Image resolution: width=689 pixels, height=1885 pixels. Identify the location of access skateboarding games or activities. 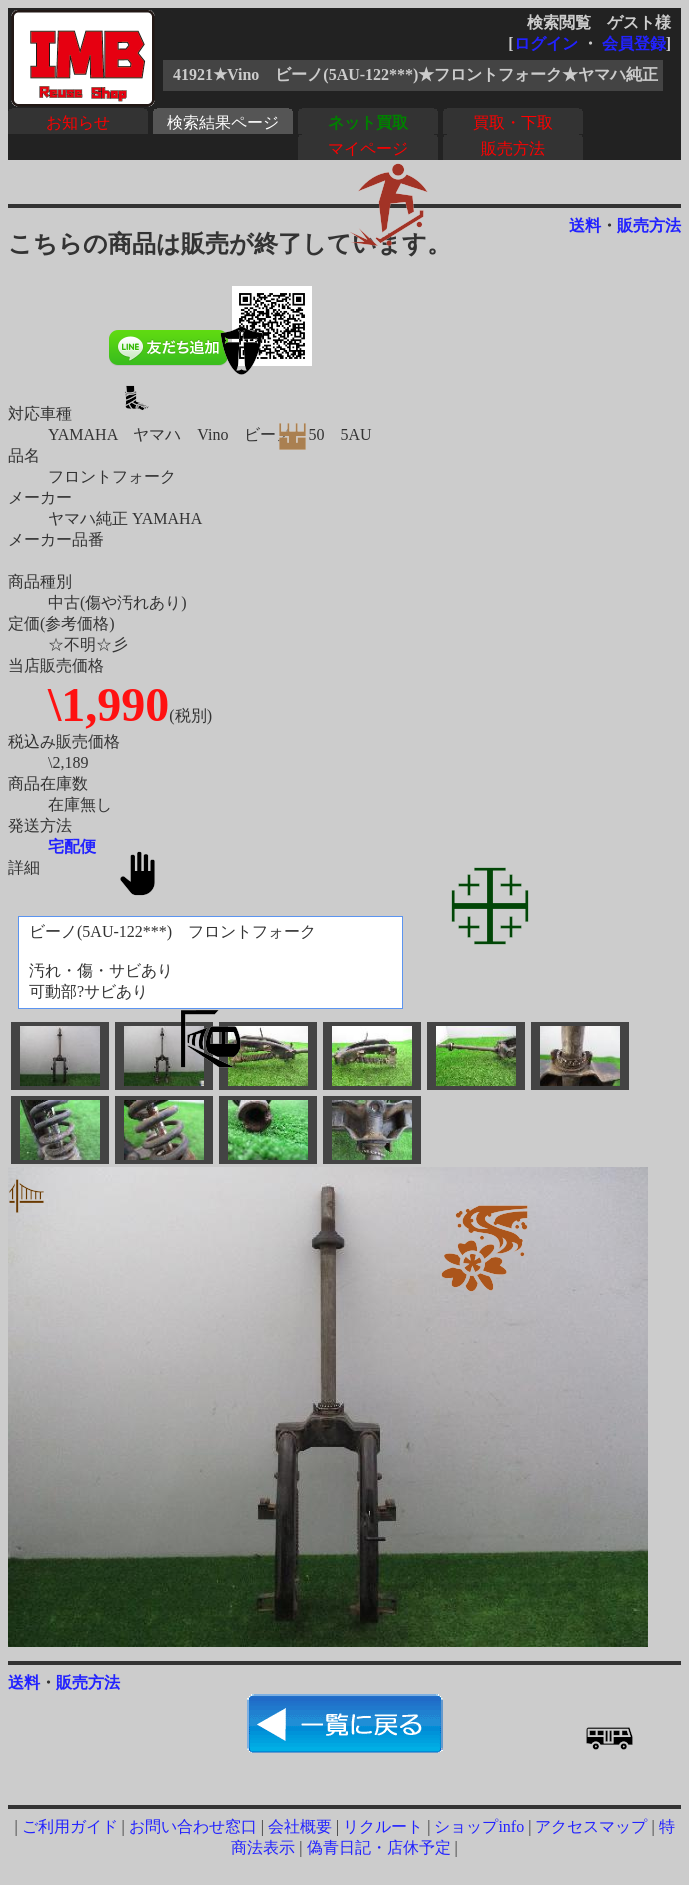
(390, 204).